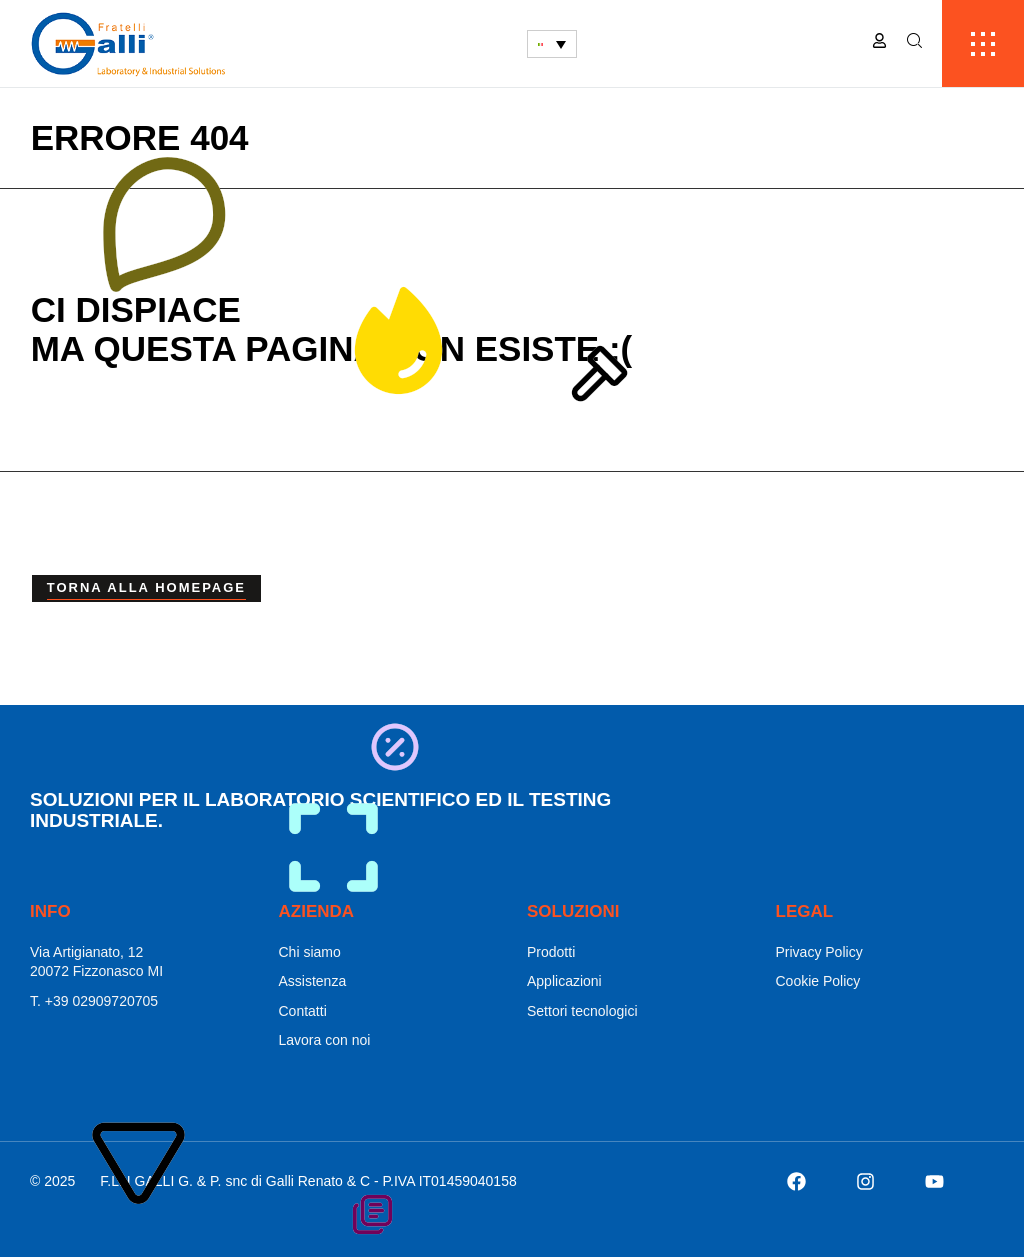  Describe the element at coordinates (138, 1160) in the screenshot. I see `expand dropdown menu` at that location.